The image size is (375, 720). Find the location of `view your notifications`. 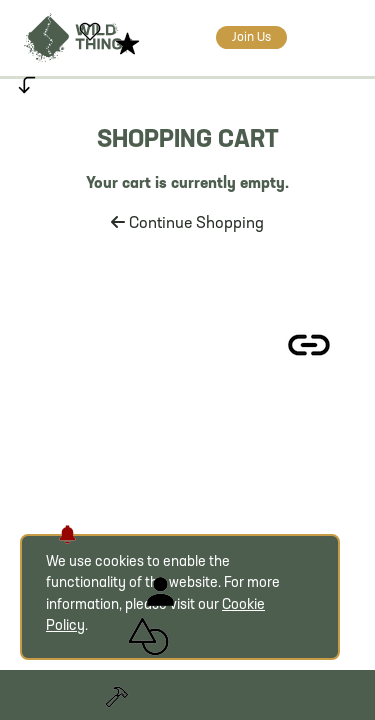

view your notifications is located at coordinates (67, 534).